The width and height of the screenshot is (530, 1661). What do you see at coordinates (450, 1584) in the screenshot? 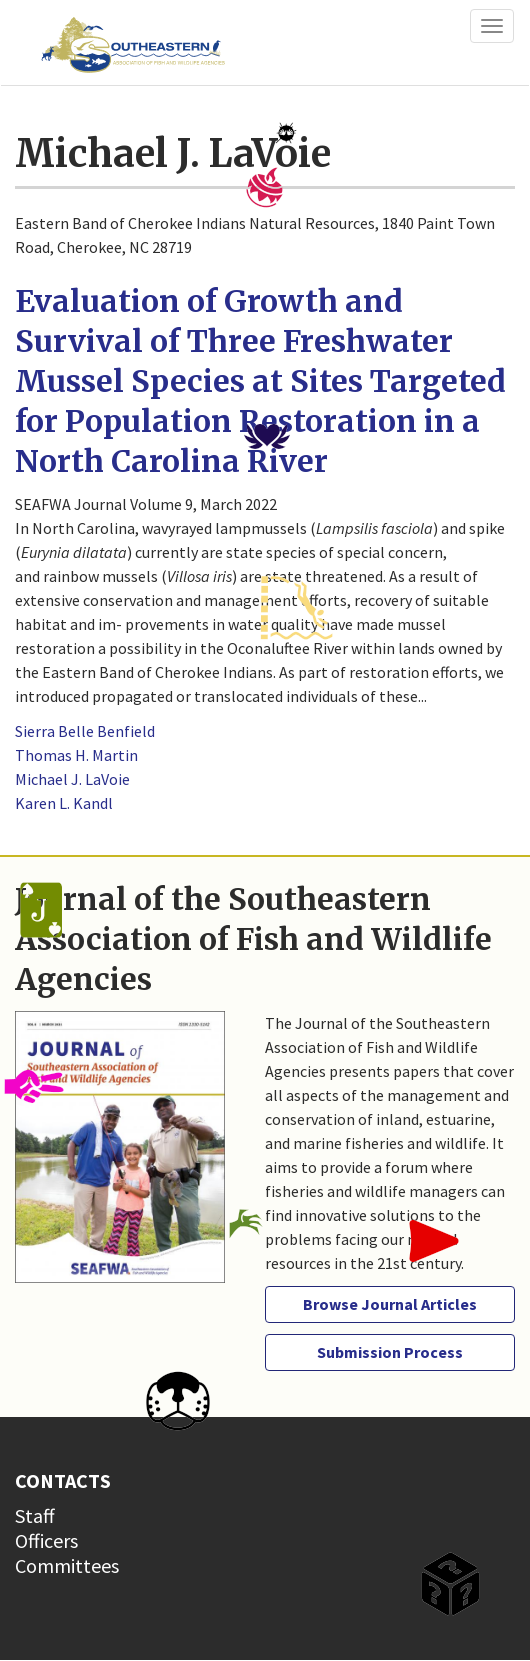
I see `randomize or shuffle selection` at bounding box center [450, 1584].